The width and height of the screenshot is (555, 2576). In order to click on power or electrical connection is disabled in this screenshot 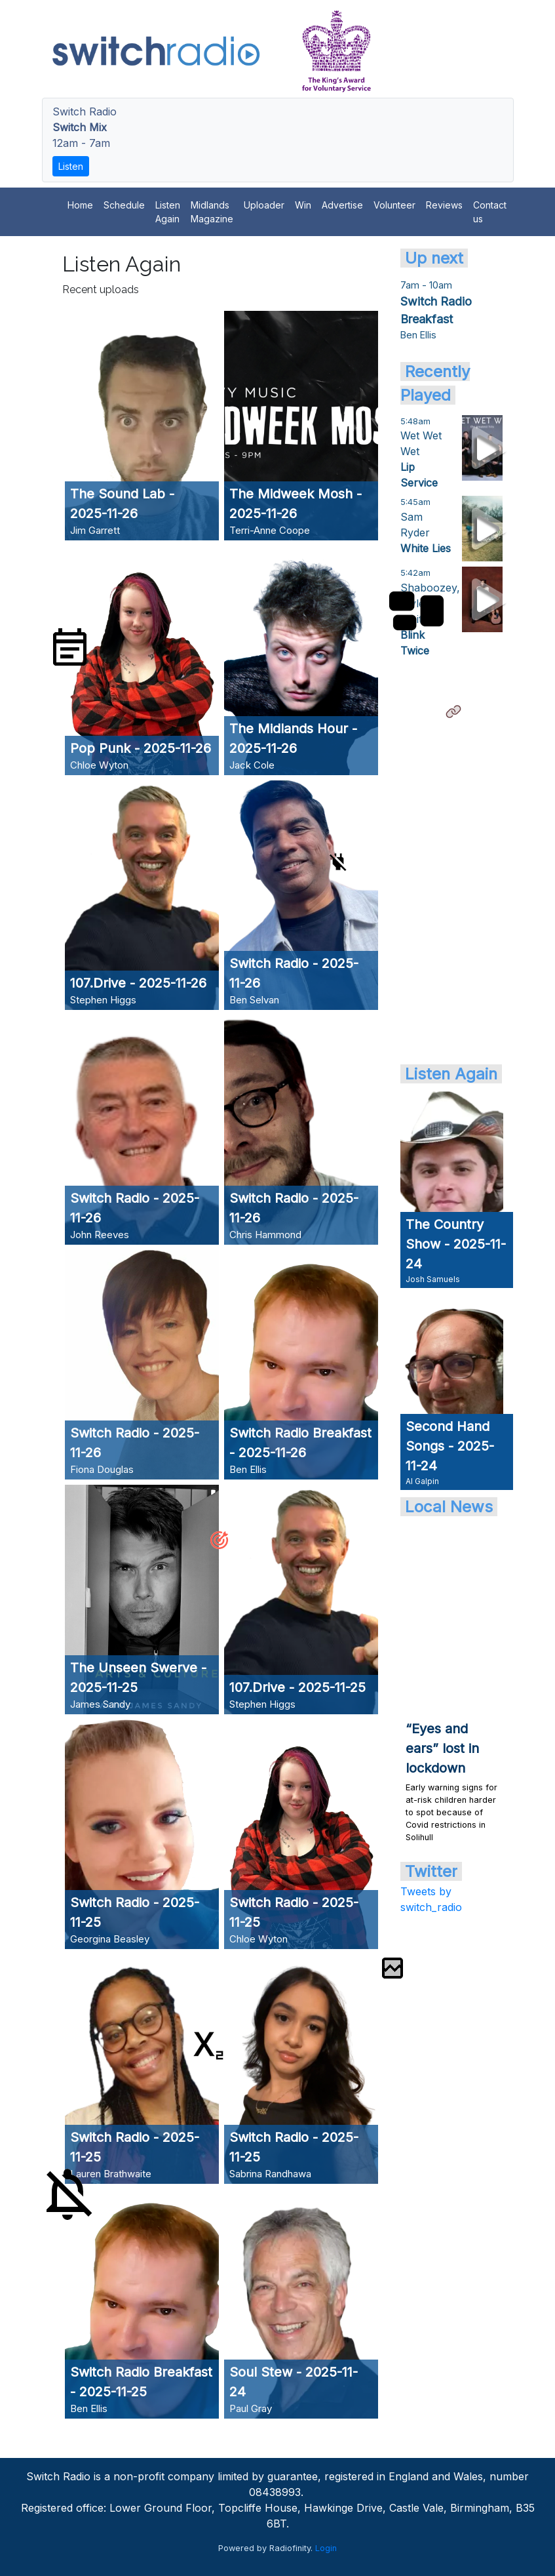, I will do `click(338, 862)`.